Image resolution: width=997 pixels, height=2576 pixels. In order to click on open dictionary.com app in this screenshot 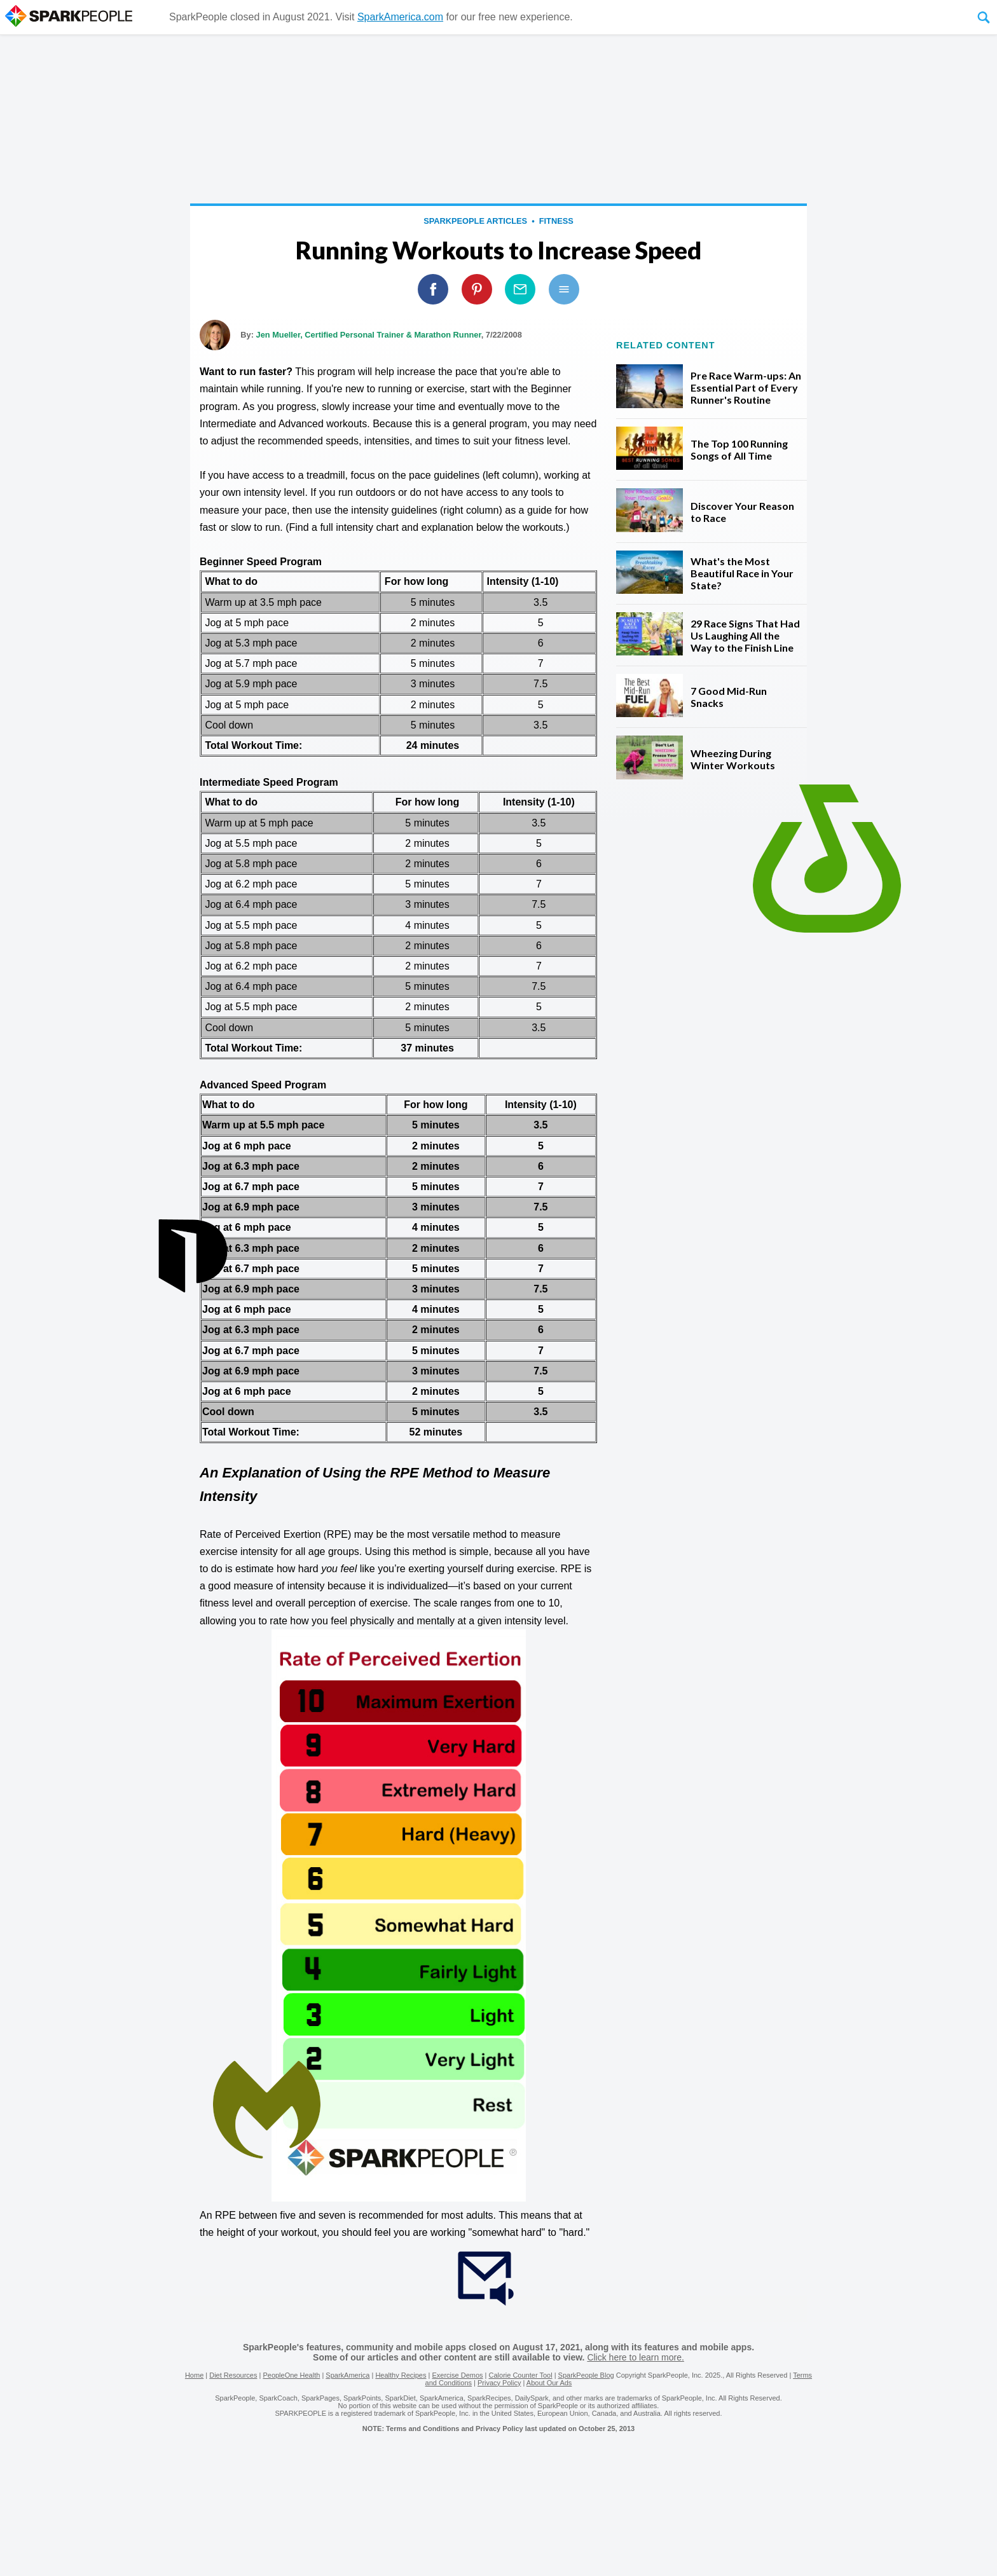, I will do `click(193, 1256)`.